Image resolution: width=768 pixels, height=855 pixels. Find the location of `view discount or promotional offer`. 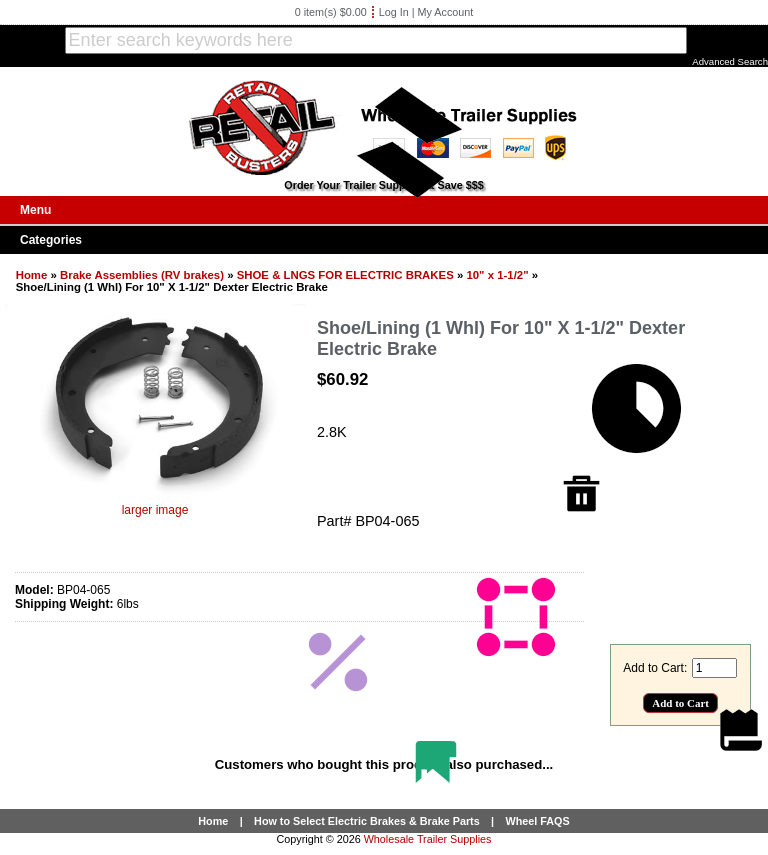

view discount or promotional offer is located at coordinates (338, 662).